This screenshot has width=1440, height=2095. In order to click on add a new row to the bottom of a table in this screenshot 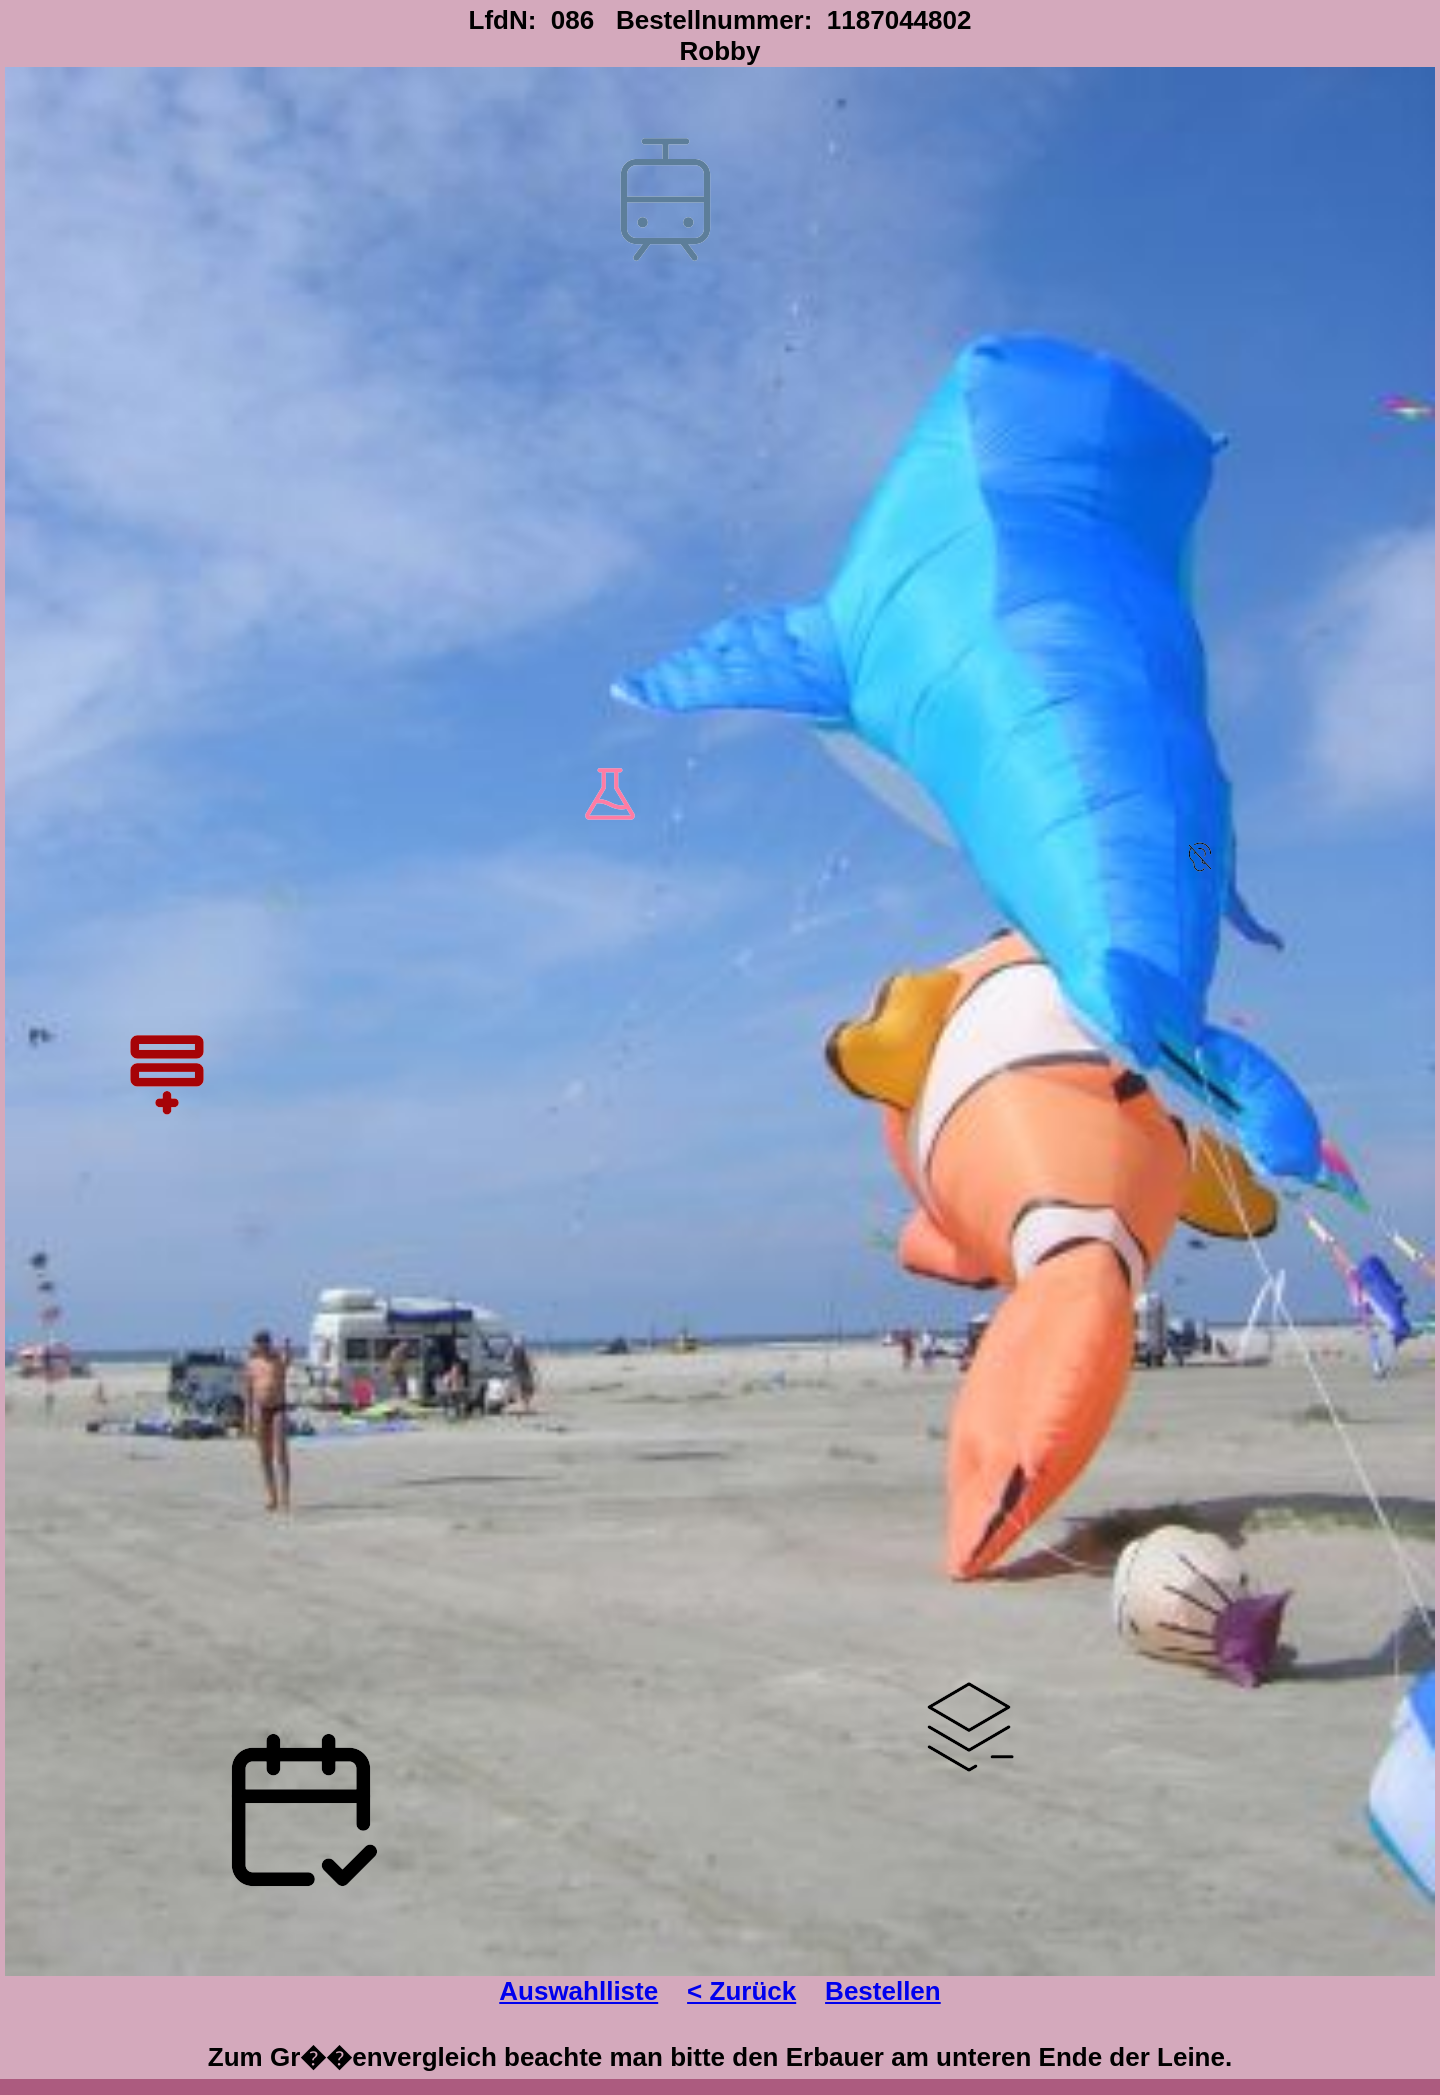, I will do `click(167, 1069)`.